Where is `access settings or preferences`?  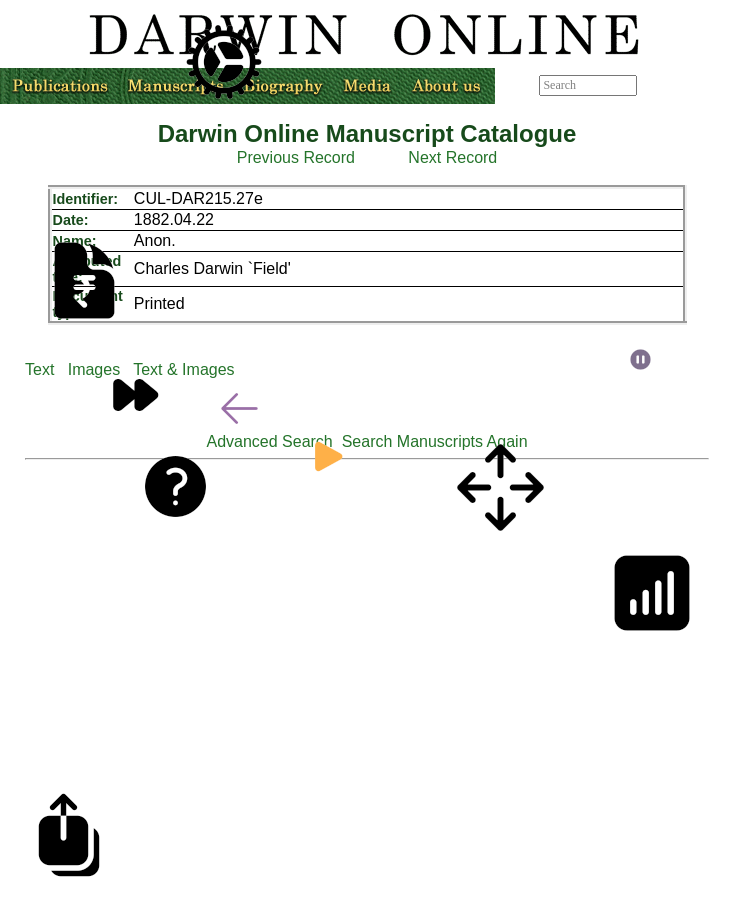 access settings or preferences is located at coordinates (224, 62).